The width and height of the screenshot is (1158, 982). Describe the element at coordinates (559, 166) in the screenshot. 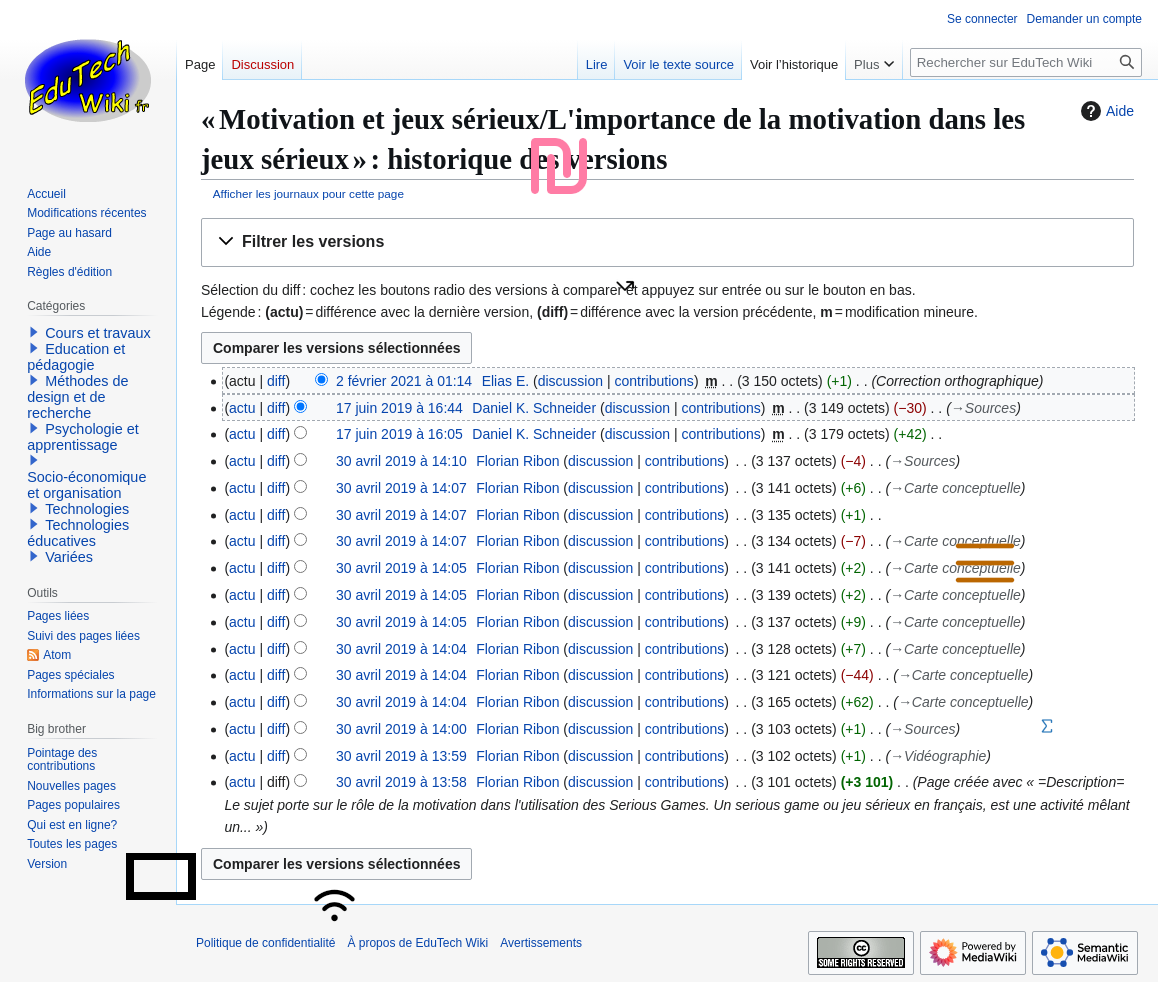

I see `indicates Israeli new shekel currency` at that location.